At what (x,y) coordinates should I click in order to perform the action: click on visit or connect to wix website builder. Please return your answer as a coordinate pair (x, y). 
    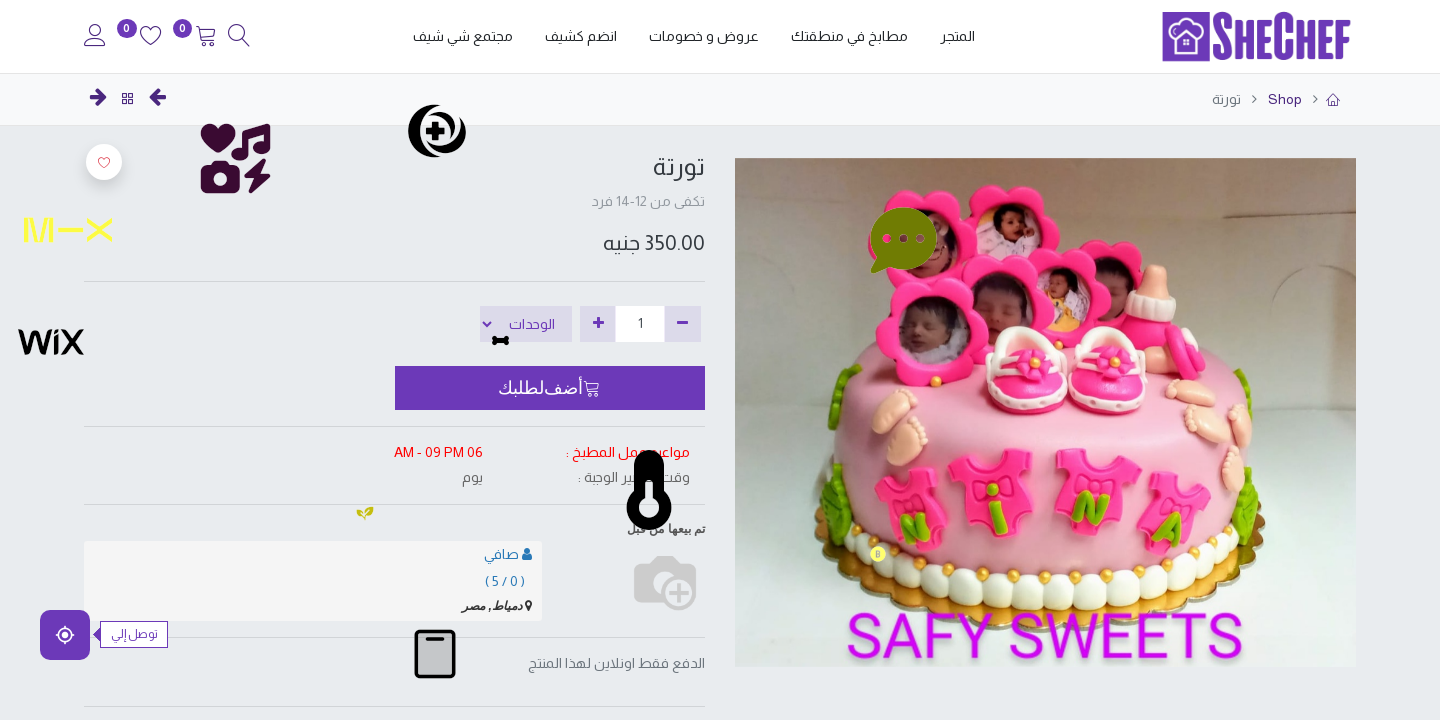
    Looking at the image, I should click on (51, 342).